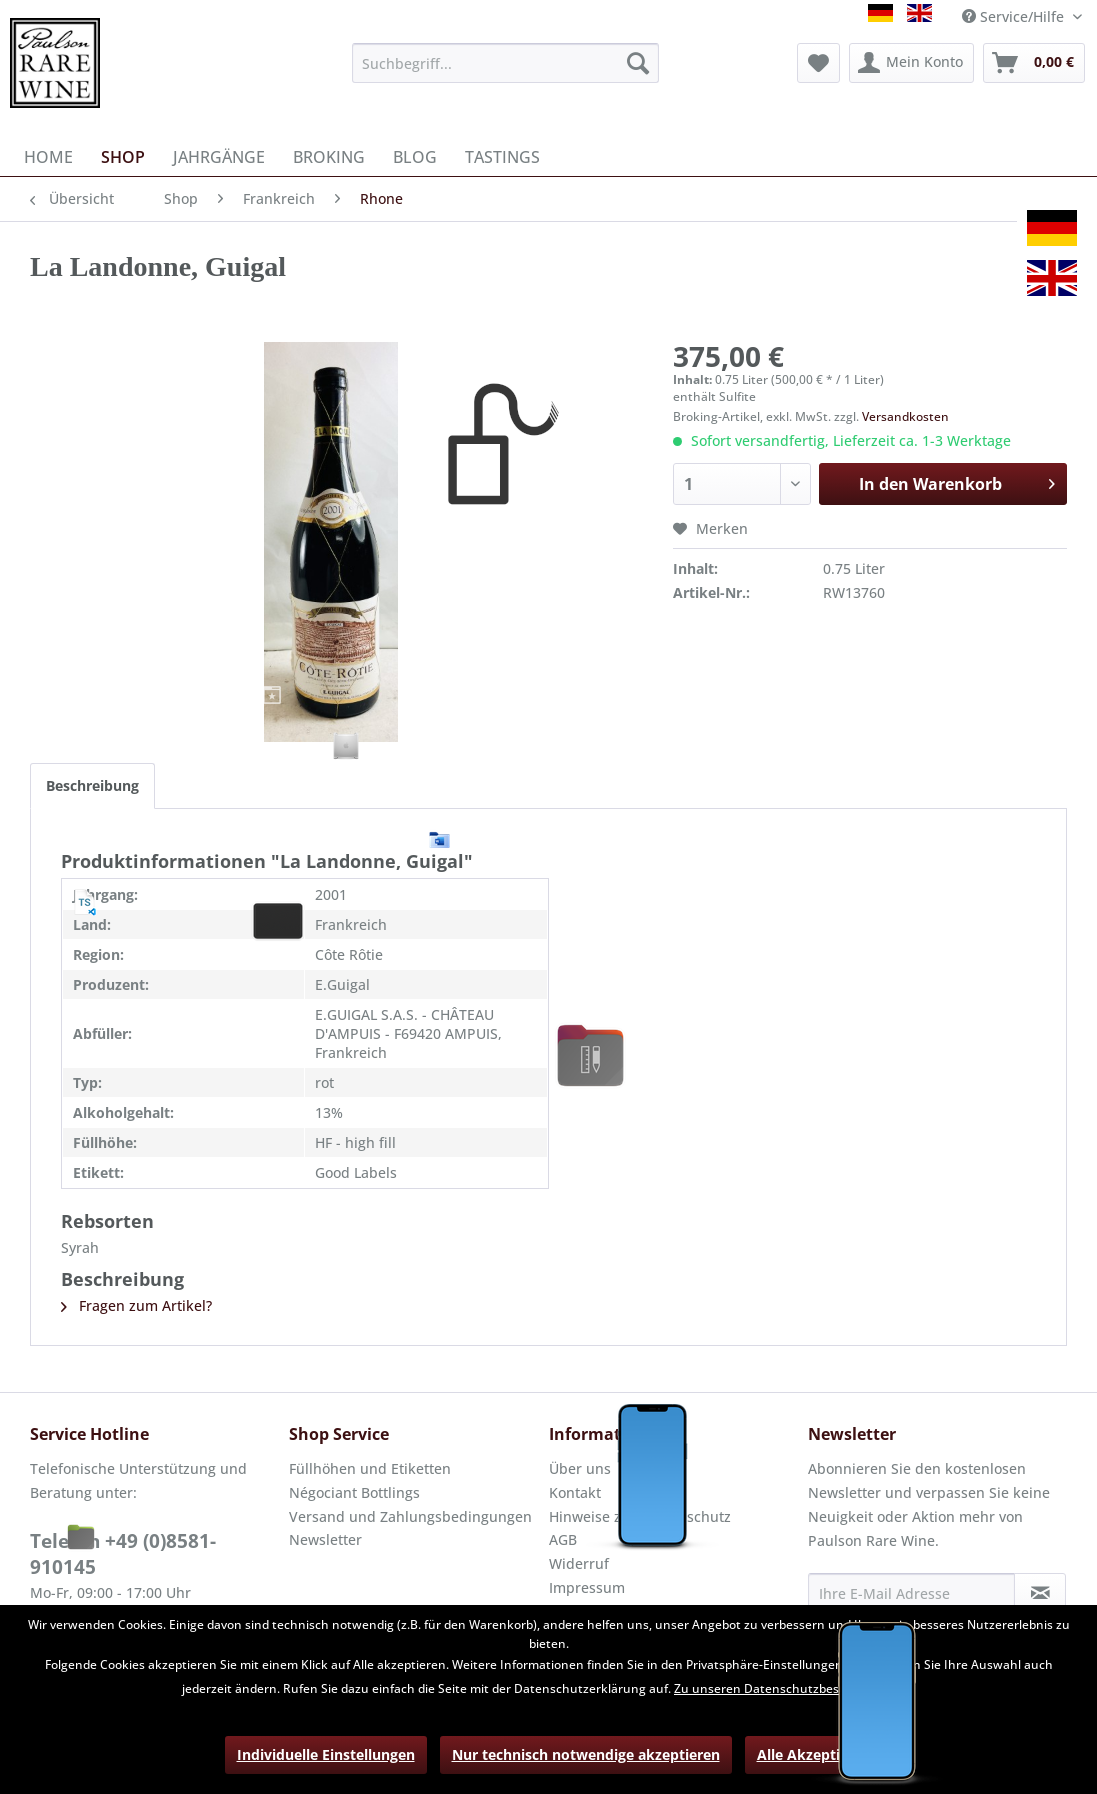 This screenshot has width=1097, height=1794. What do you see at coordinates (590, 1055) in the screenshot?
I see `open templates folder` at bounding box center [590, 1055].